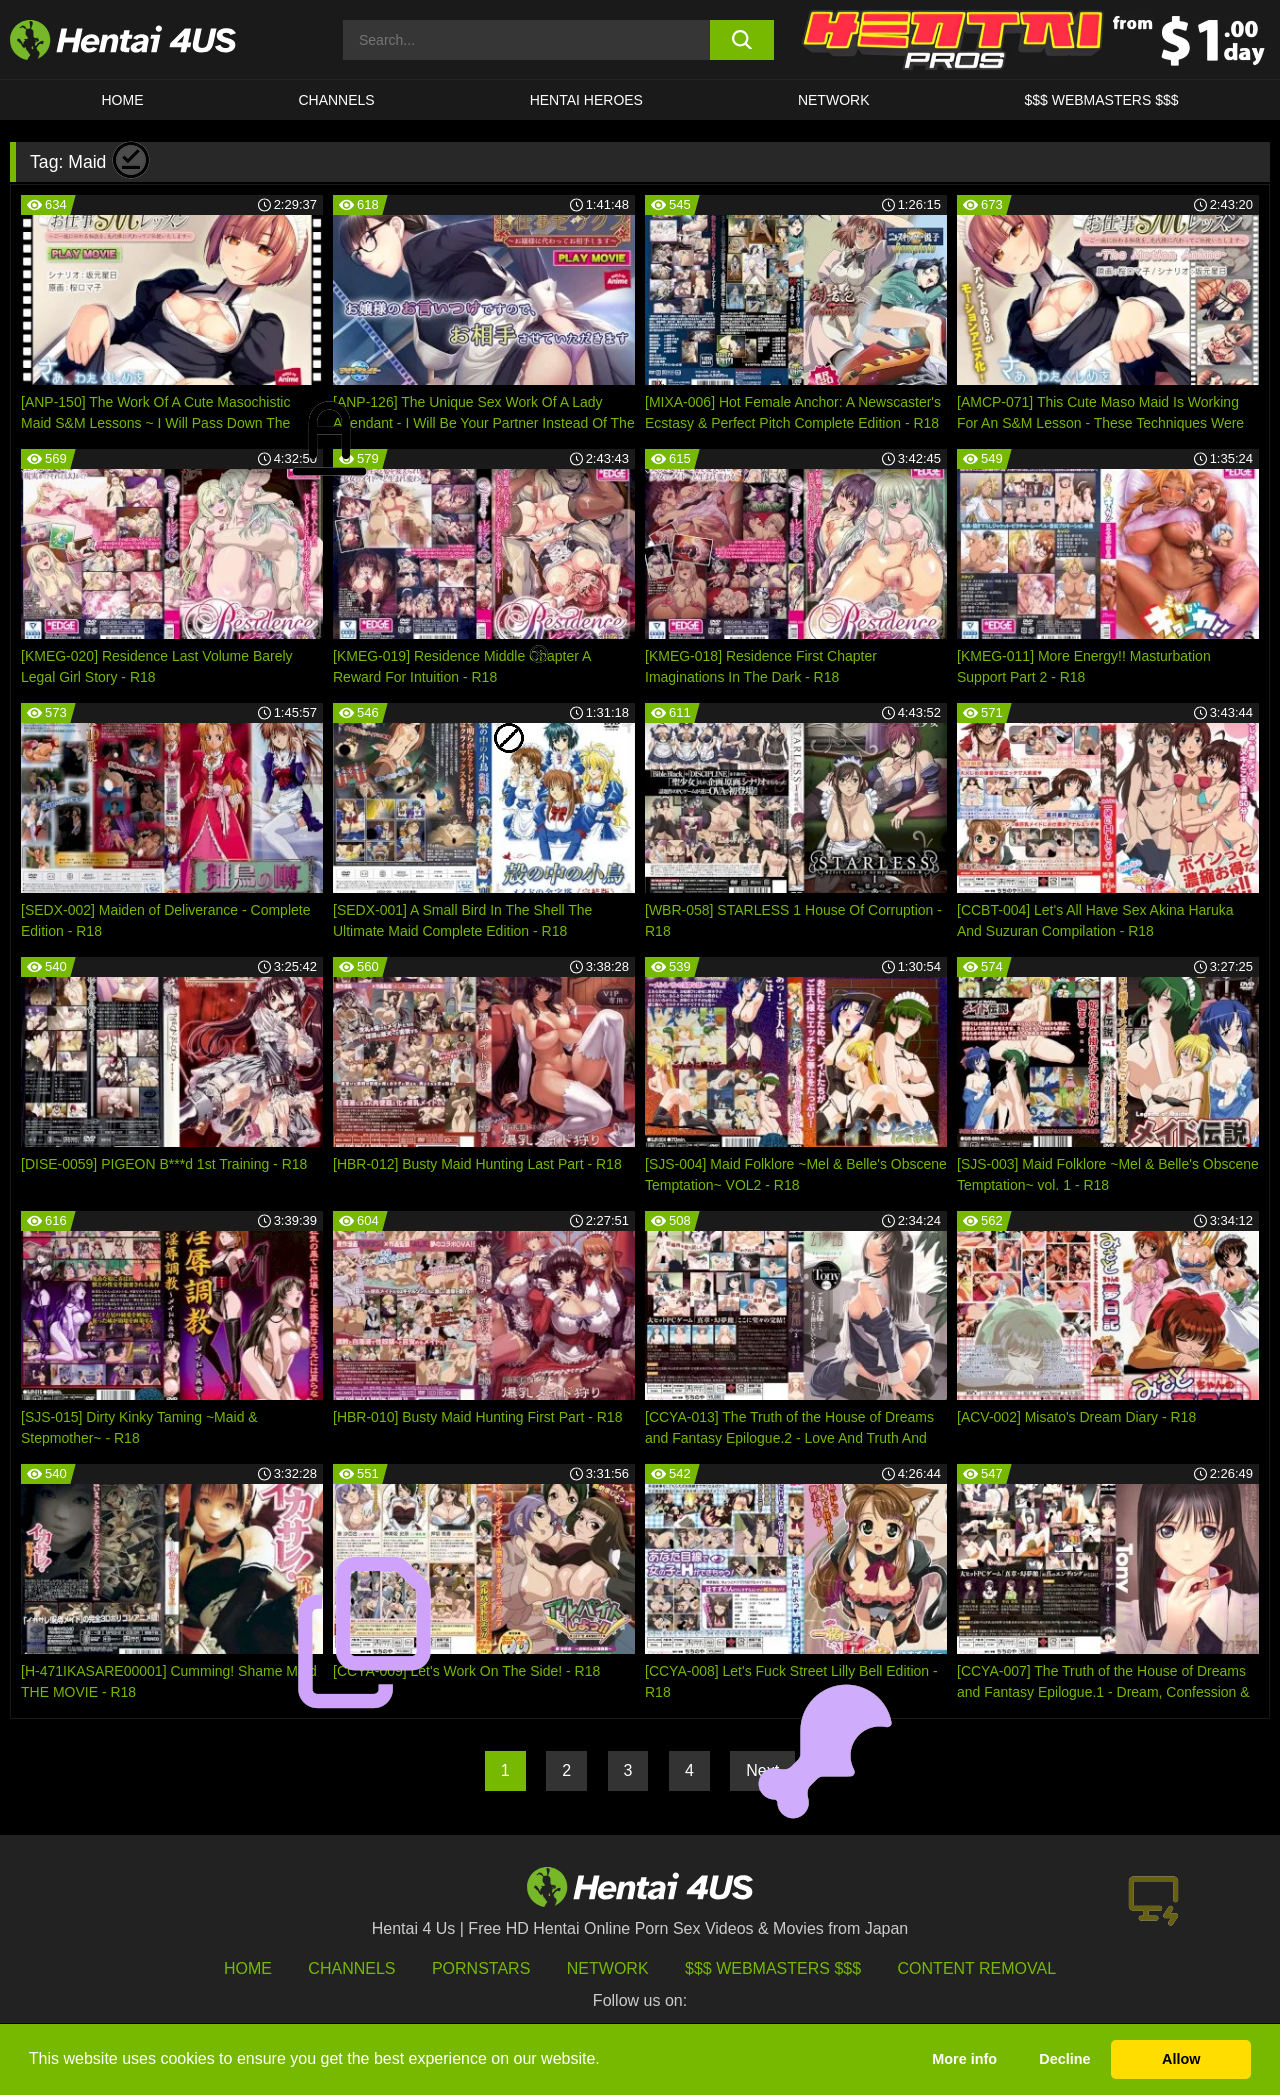  Describe the element at coordinates (509, 738) in the screenshot. I see `block or ban a user` at that location.